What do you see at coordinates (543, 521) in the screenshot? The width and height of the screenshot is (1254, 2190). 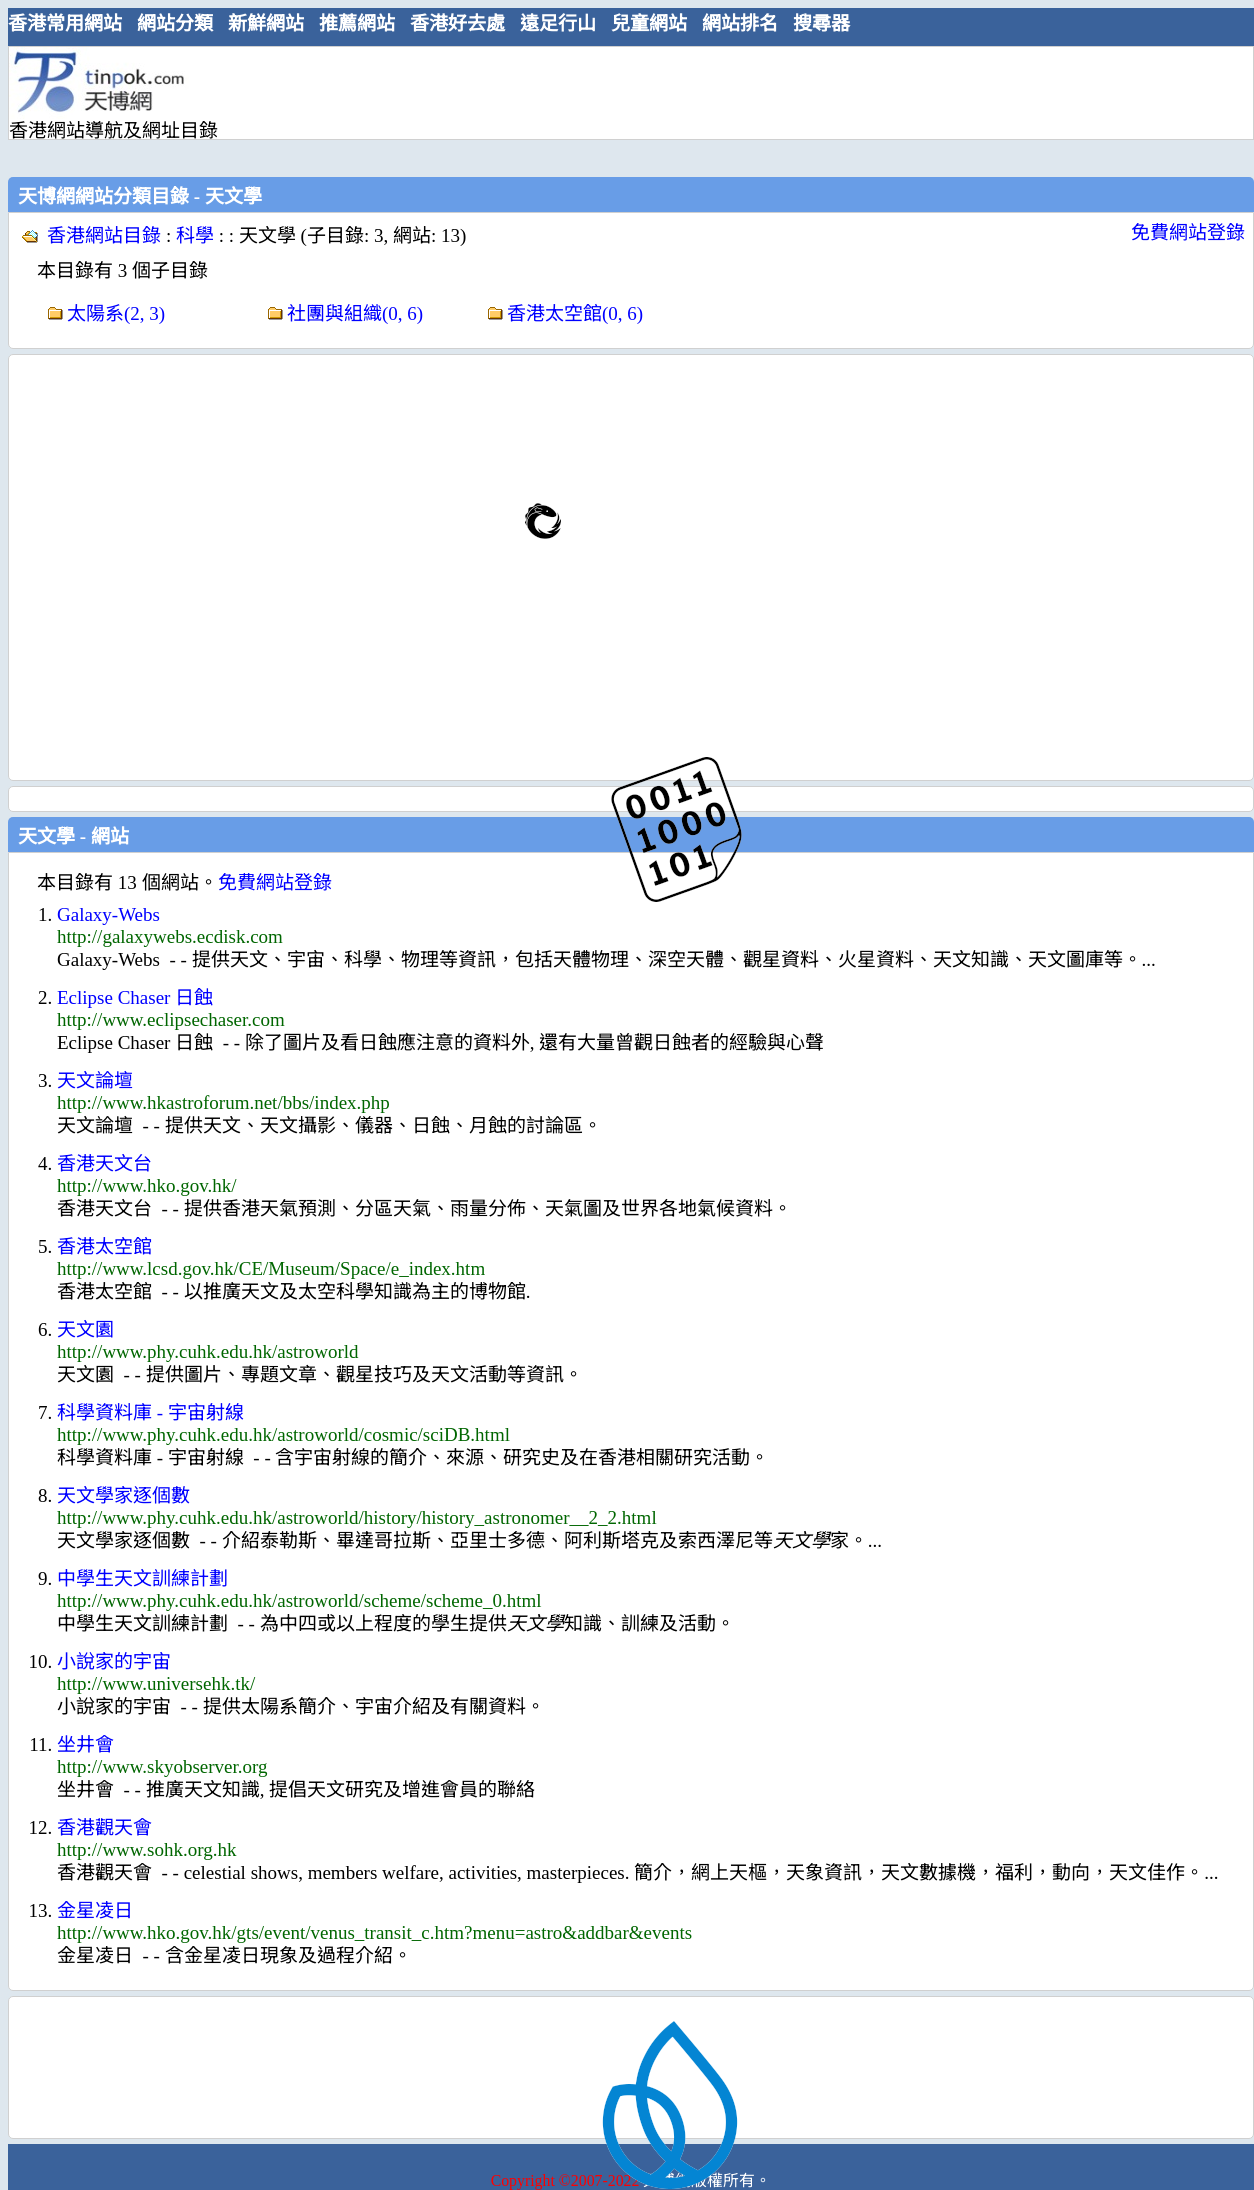 I see `ReactiveX library or framework logo` at bounding box center [543, 521].